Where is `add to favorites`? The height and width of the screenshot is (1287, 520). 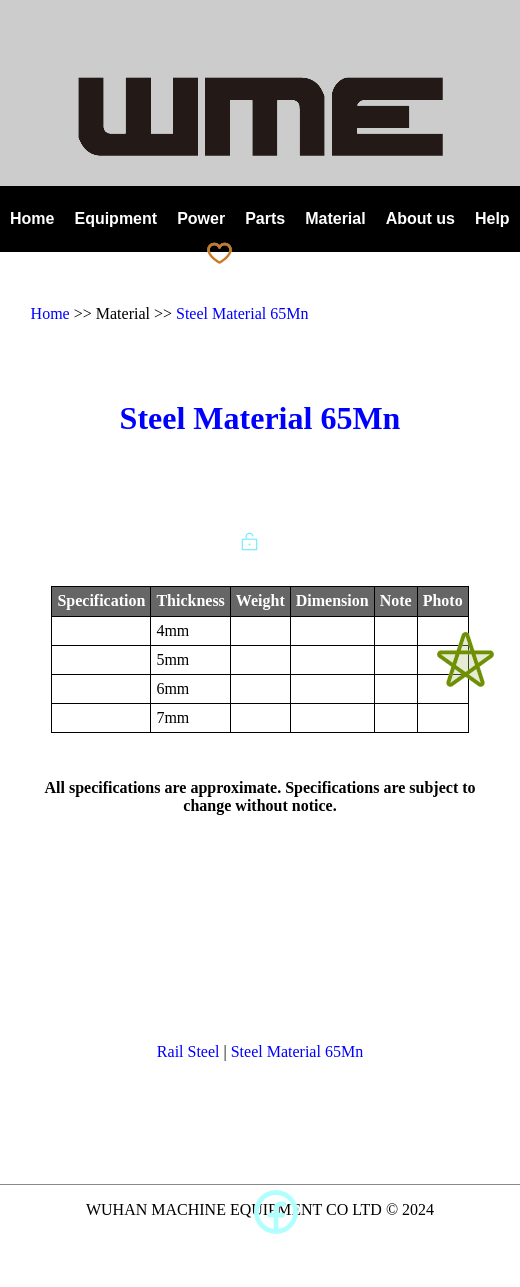
add to favorites is located at coordinates (219, 252).